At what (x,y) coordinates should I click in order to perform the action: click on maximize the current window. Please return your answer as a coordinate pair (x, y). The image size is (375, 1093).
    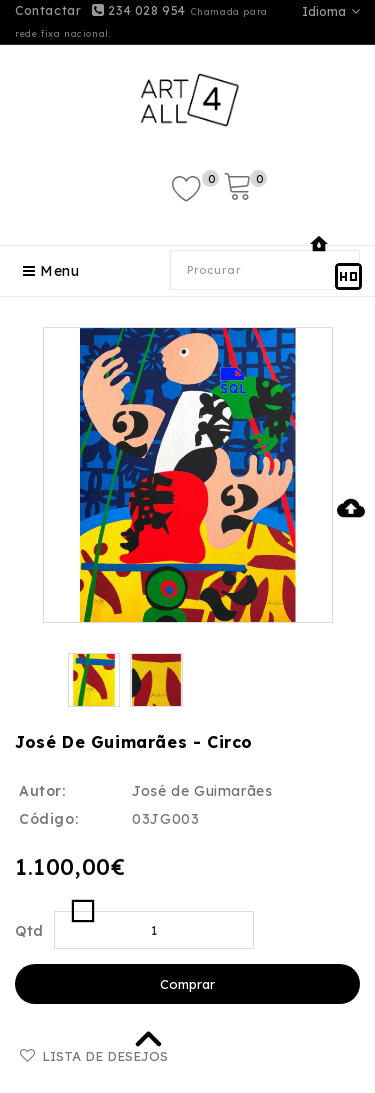
    Looking at the image, I should click on (83, 911).